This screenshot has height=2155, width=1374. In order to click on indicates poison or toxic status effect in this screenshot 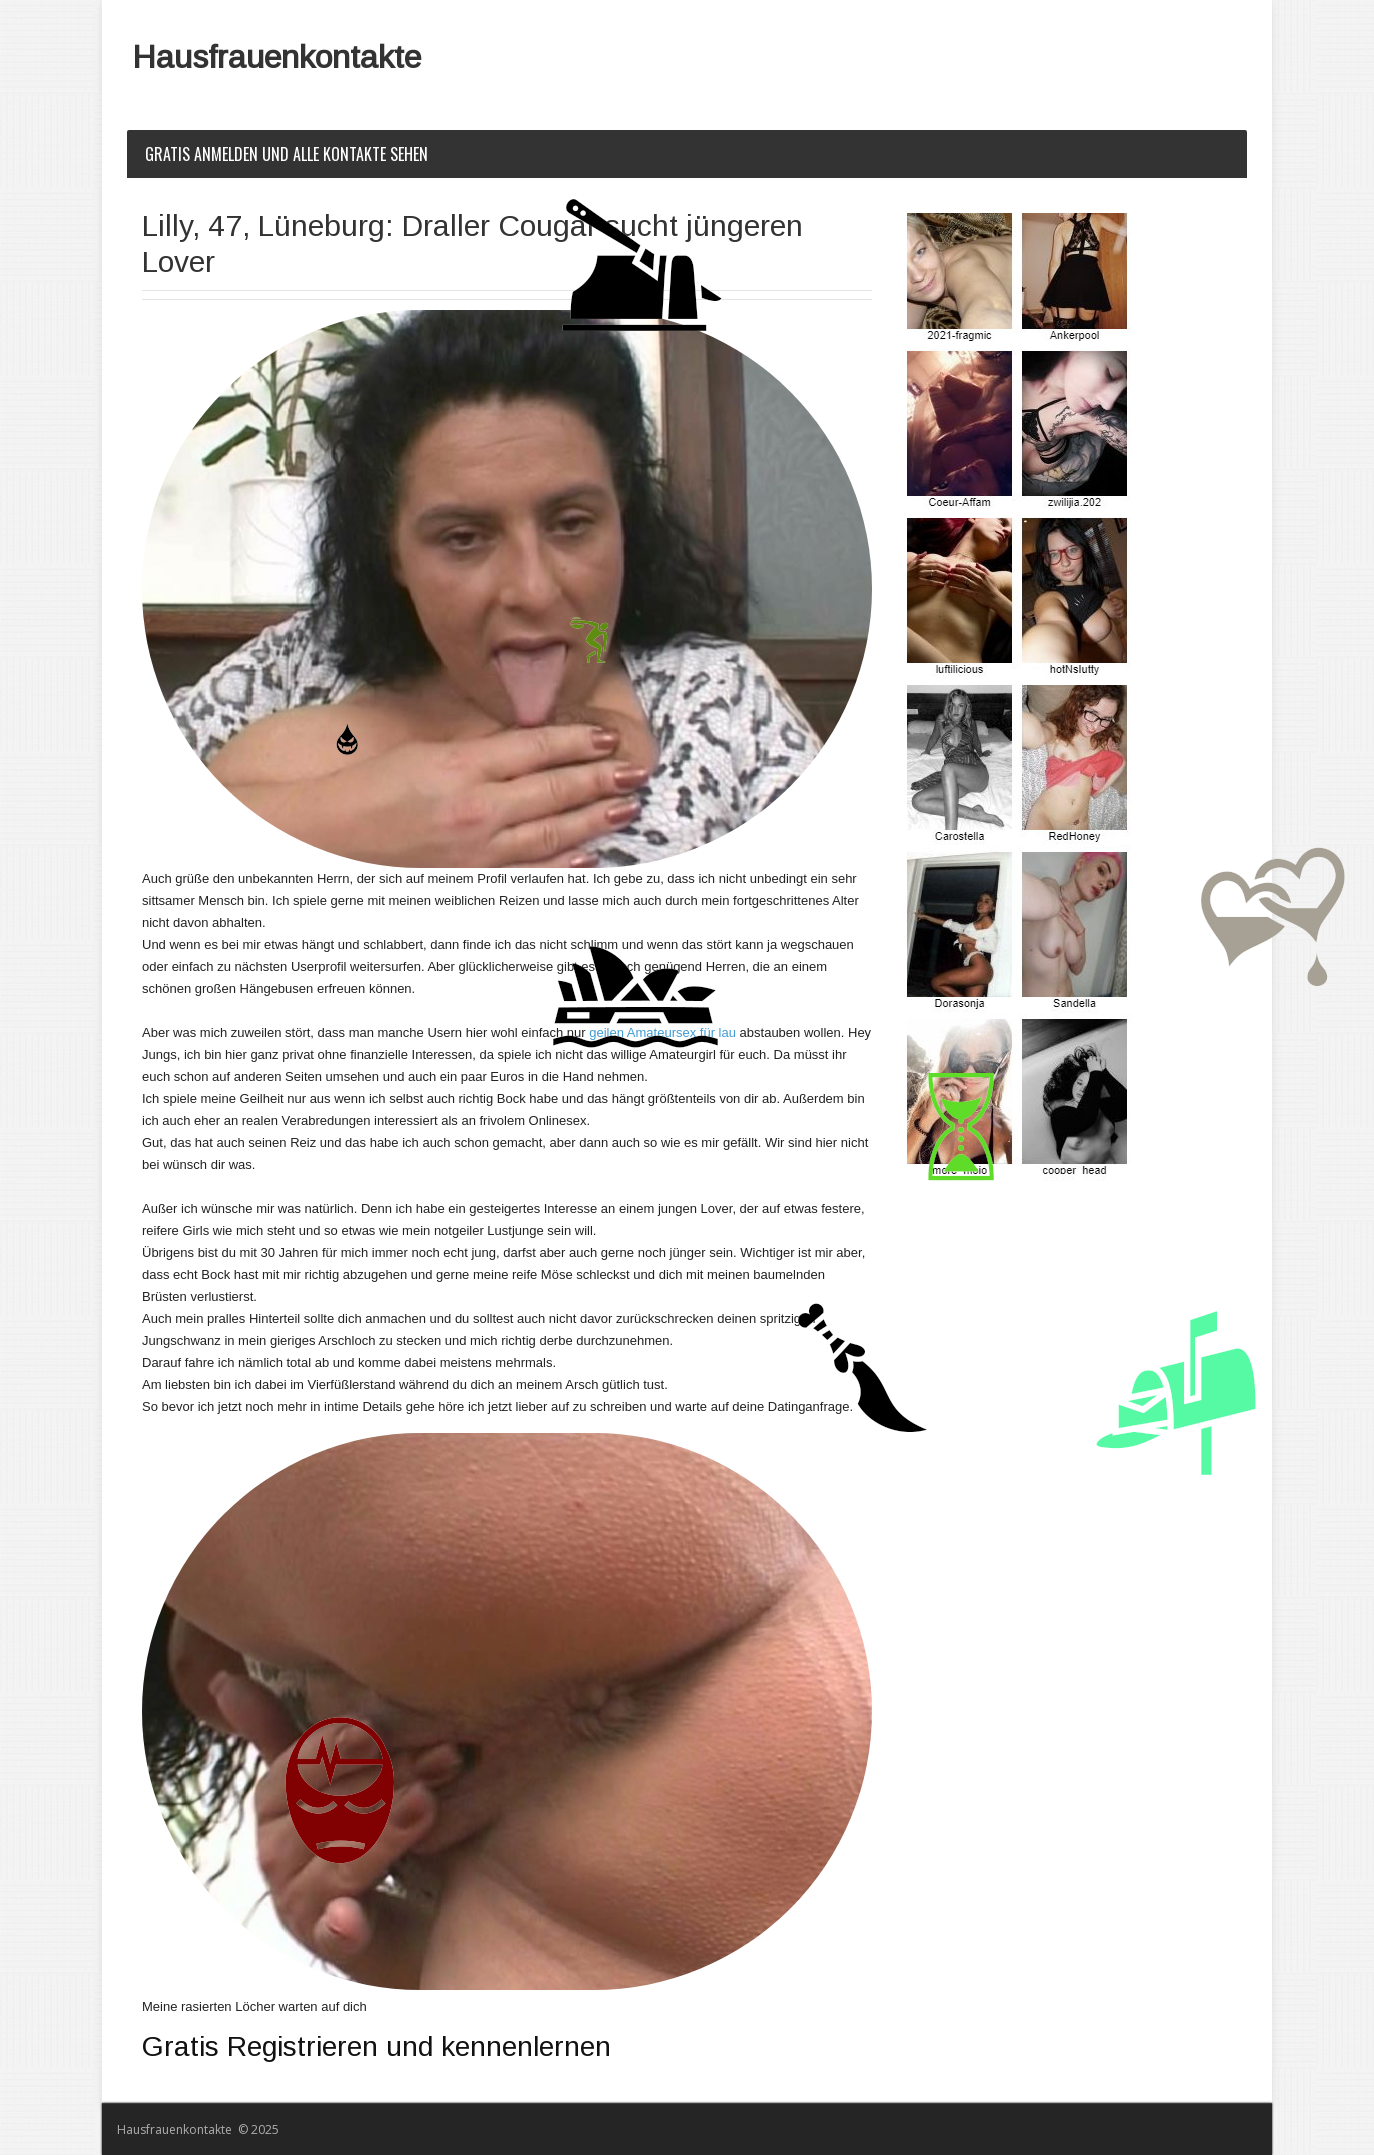, I will do `click(347, 739)`.